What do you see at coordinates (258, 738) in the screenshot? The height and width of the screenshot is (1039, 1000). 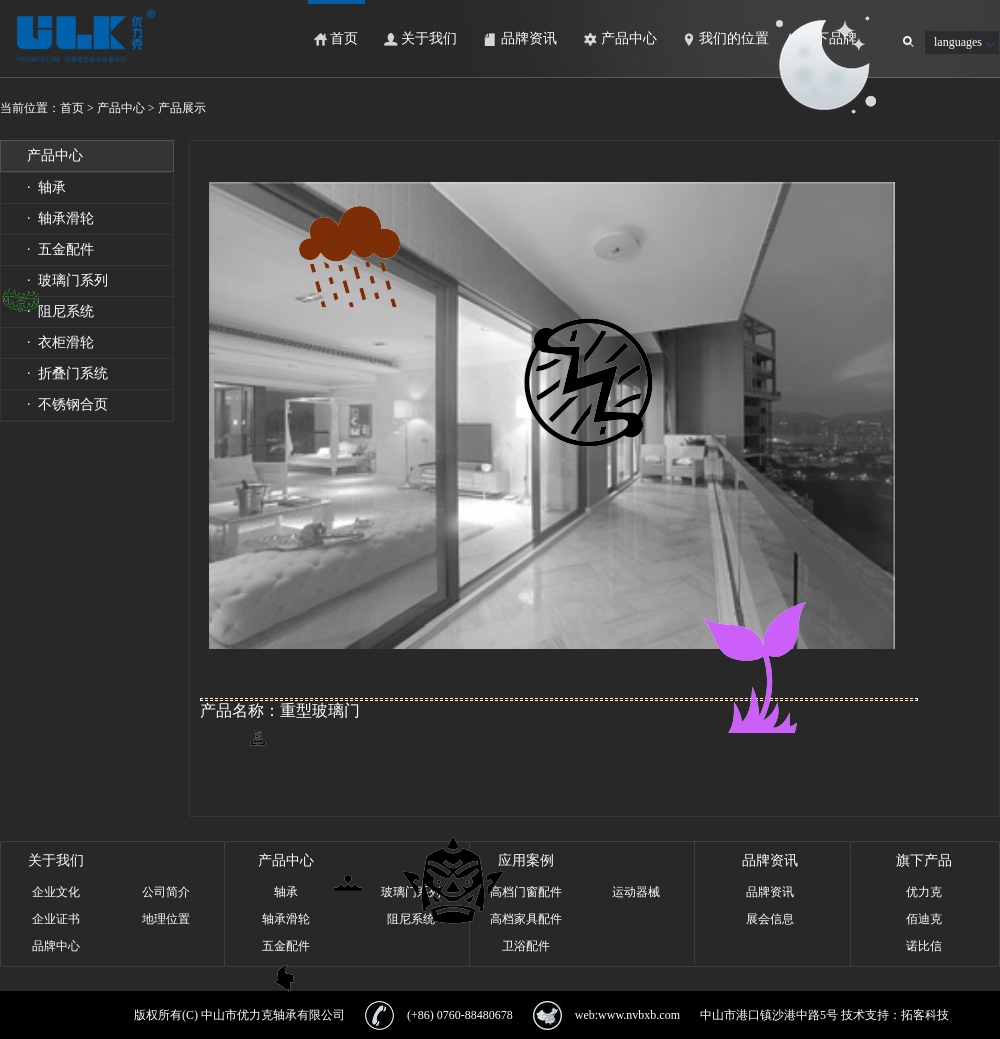 I see `activate tornado stomp attack` at bounding box center [258, 738].